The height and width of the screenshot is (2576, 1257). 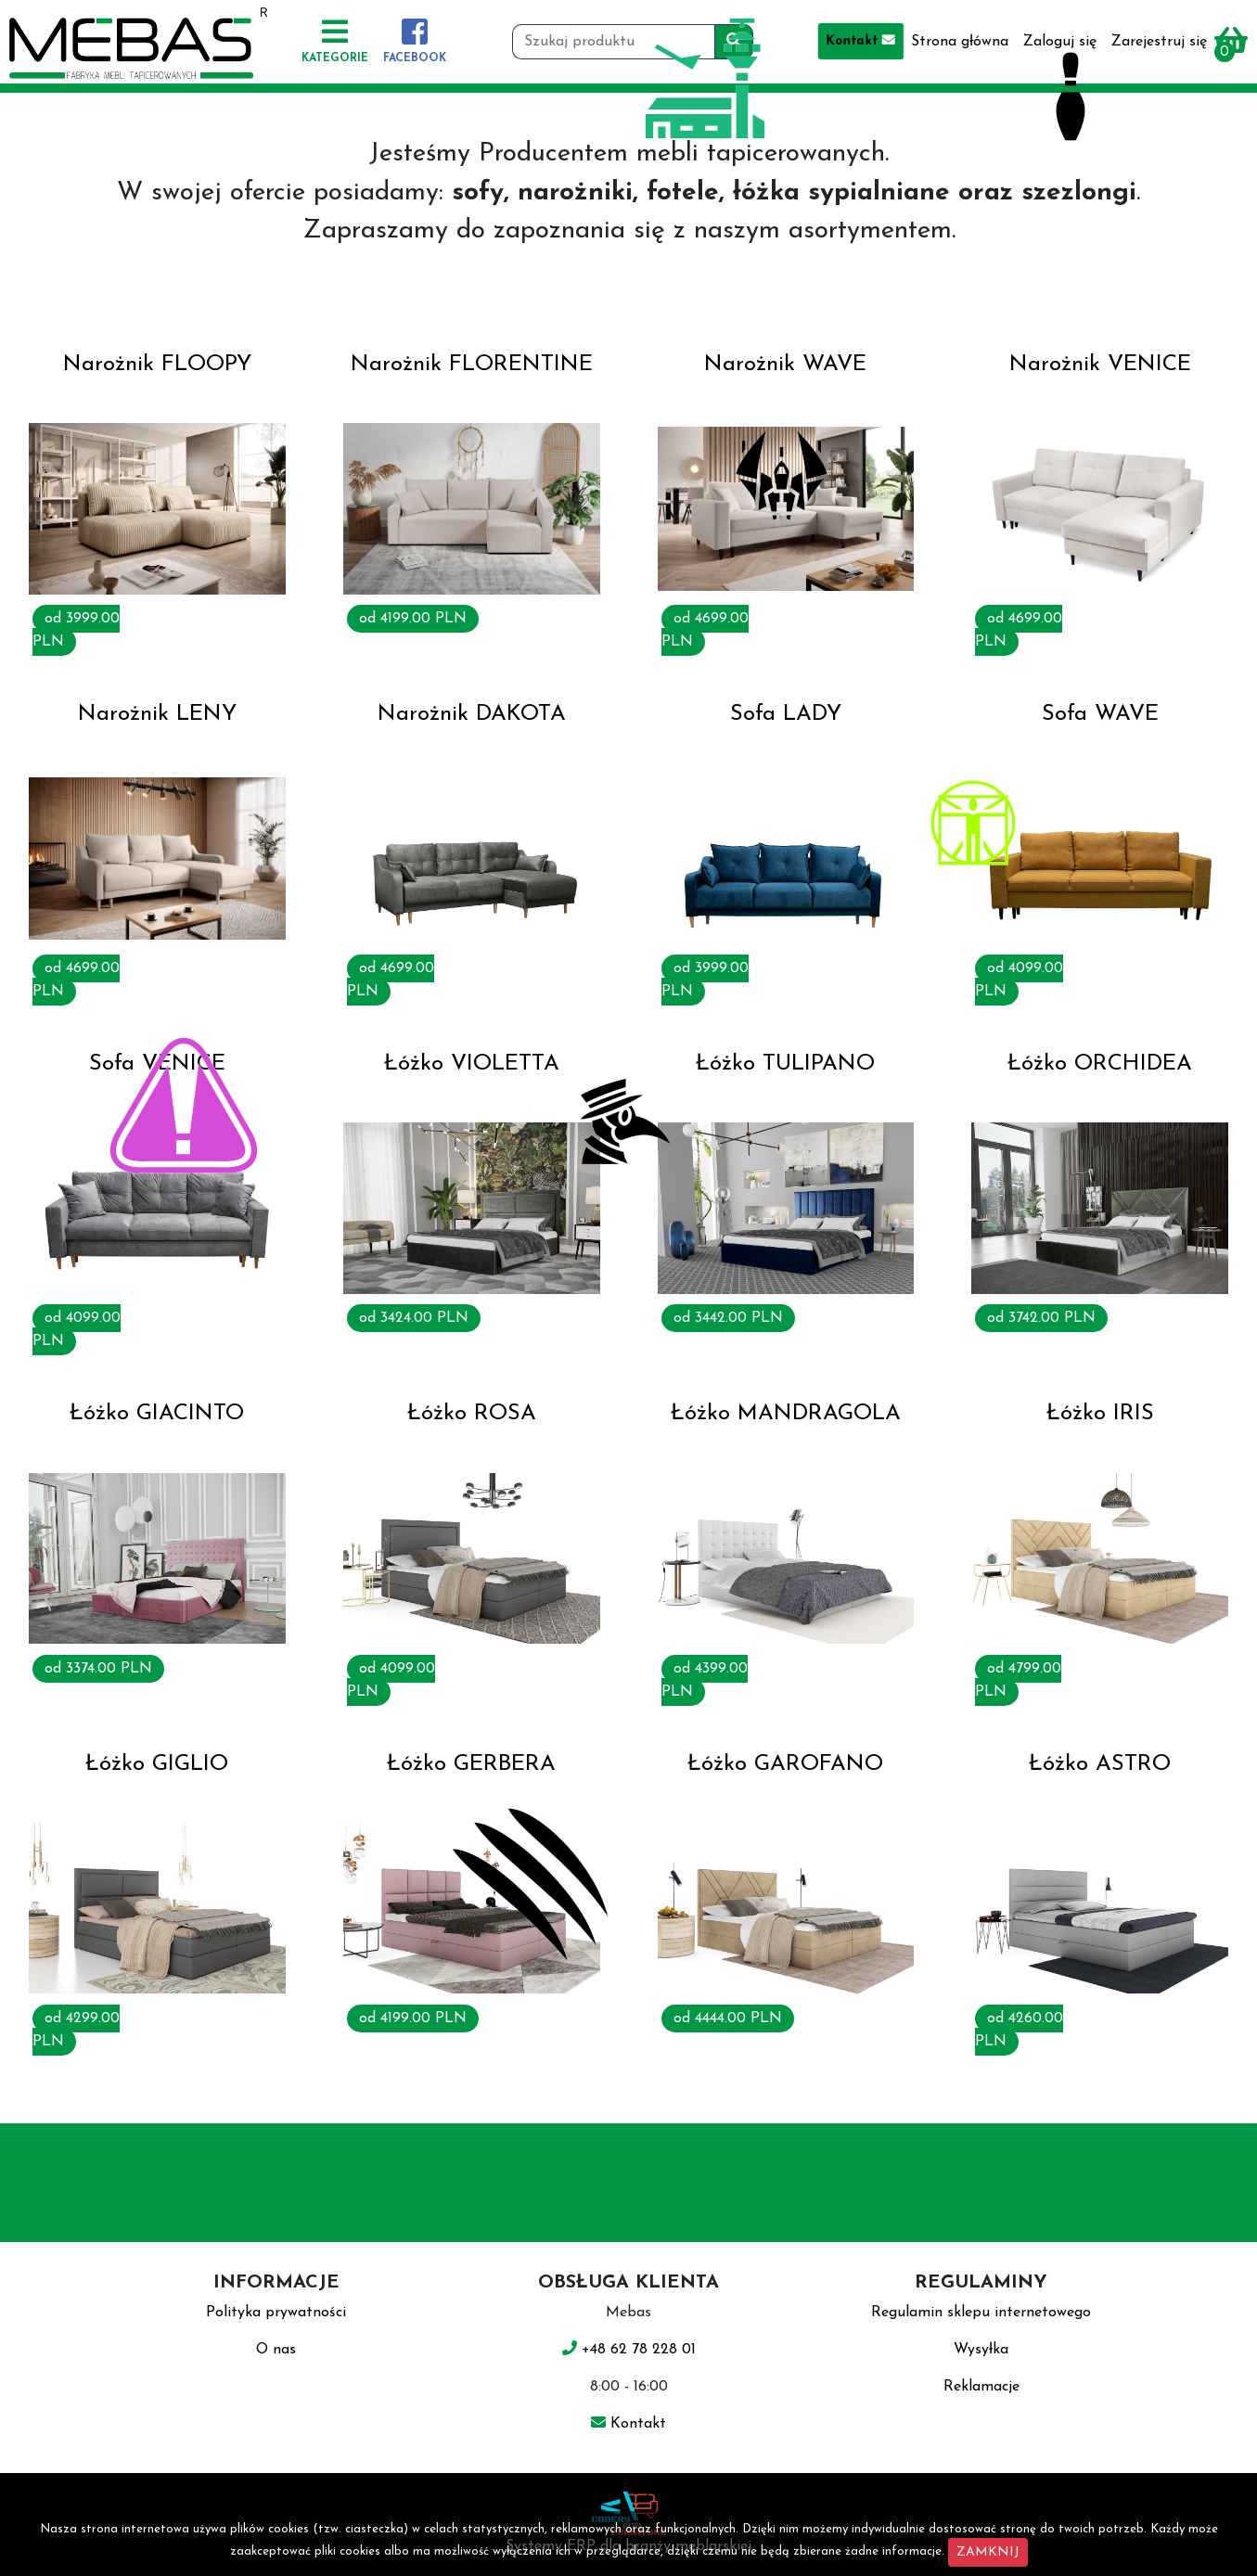 I want to click on view body measurements or proportions, so click(x=973, y=823).